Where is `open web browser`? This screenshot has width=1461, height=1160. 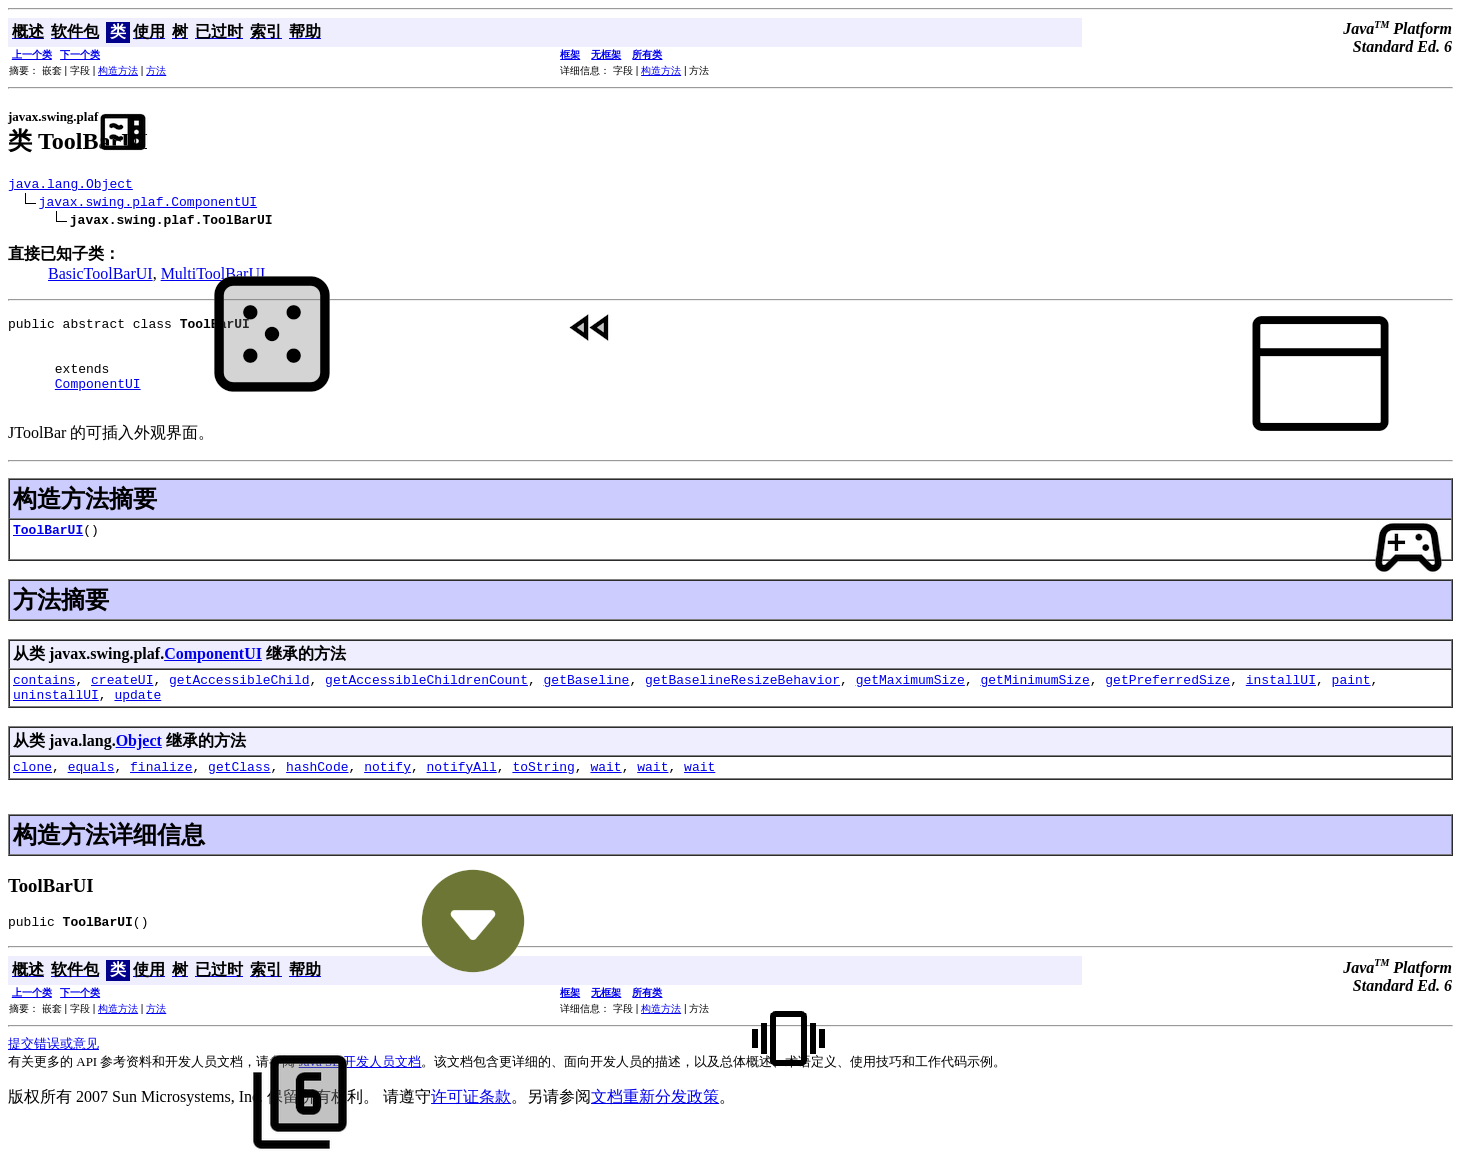
open web browser is located at coordinates (1320, 373).